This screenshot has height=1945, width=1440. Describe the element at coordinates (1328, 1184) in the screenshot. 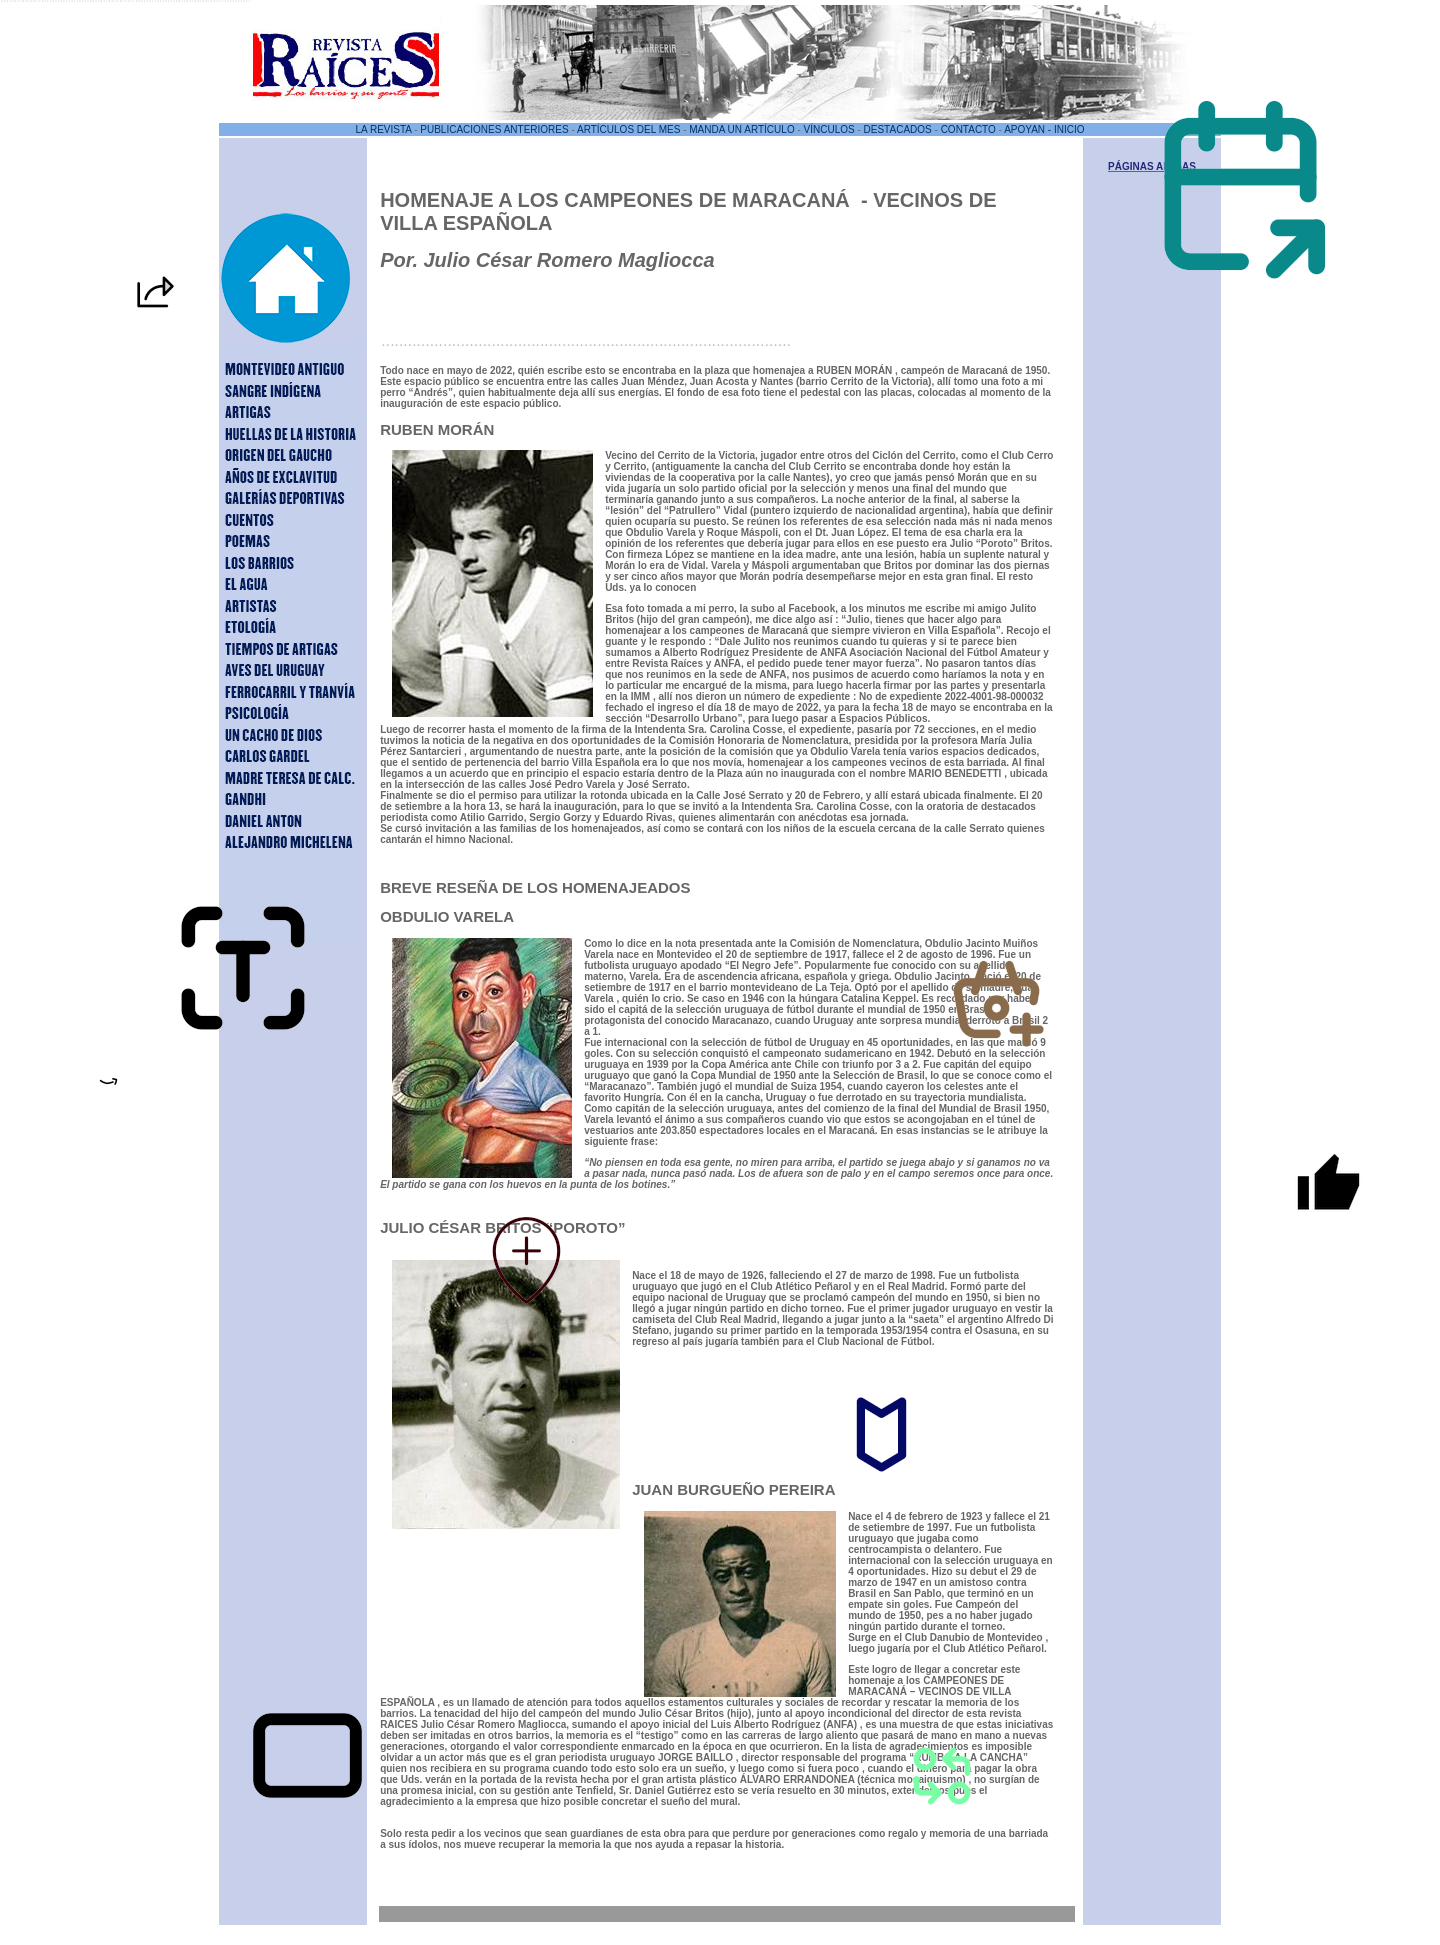

I see `like or upvote content` at that location.